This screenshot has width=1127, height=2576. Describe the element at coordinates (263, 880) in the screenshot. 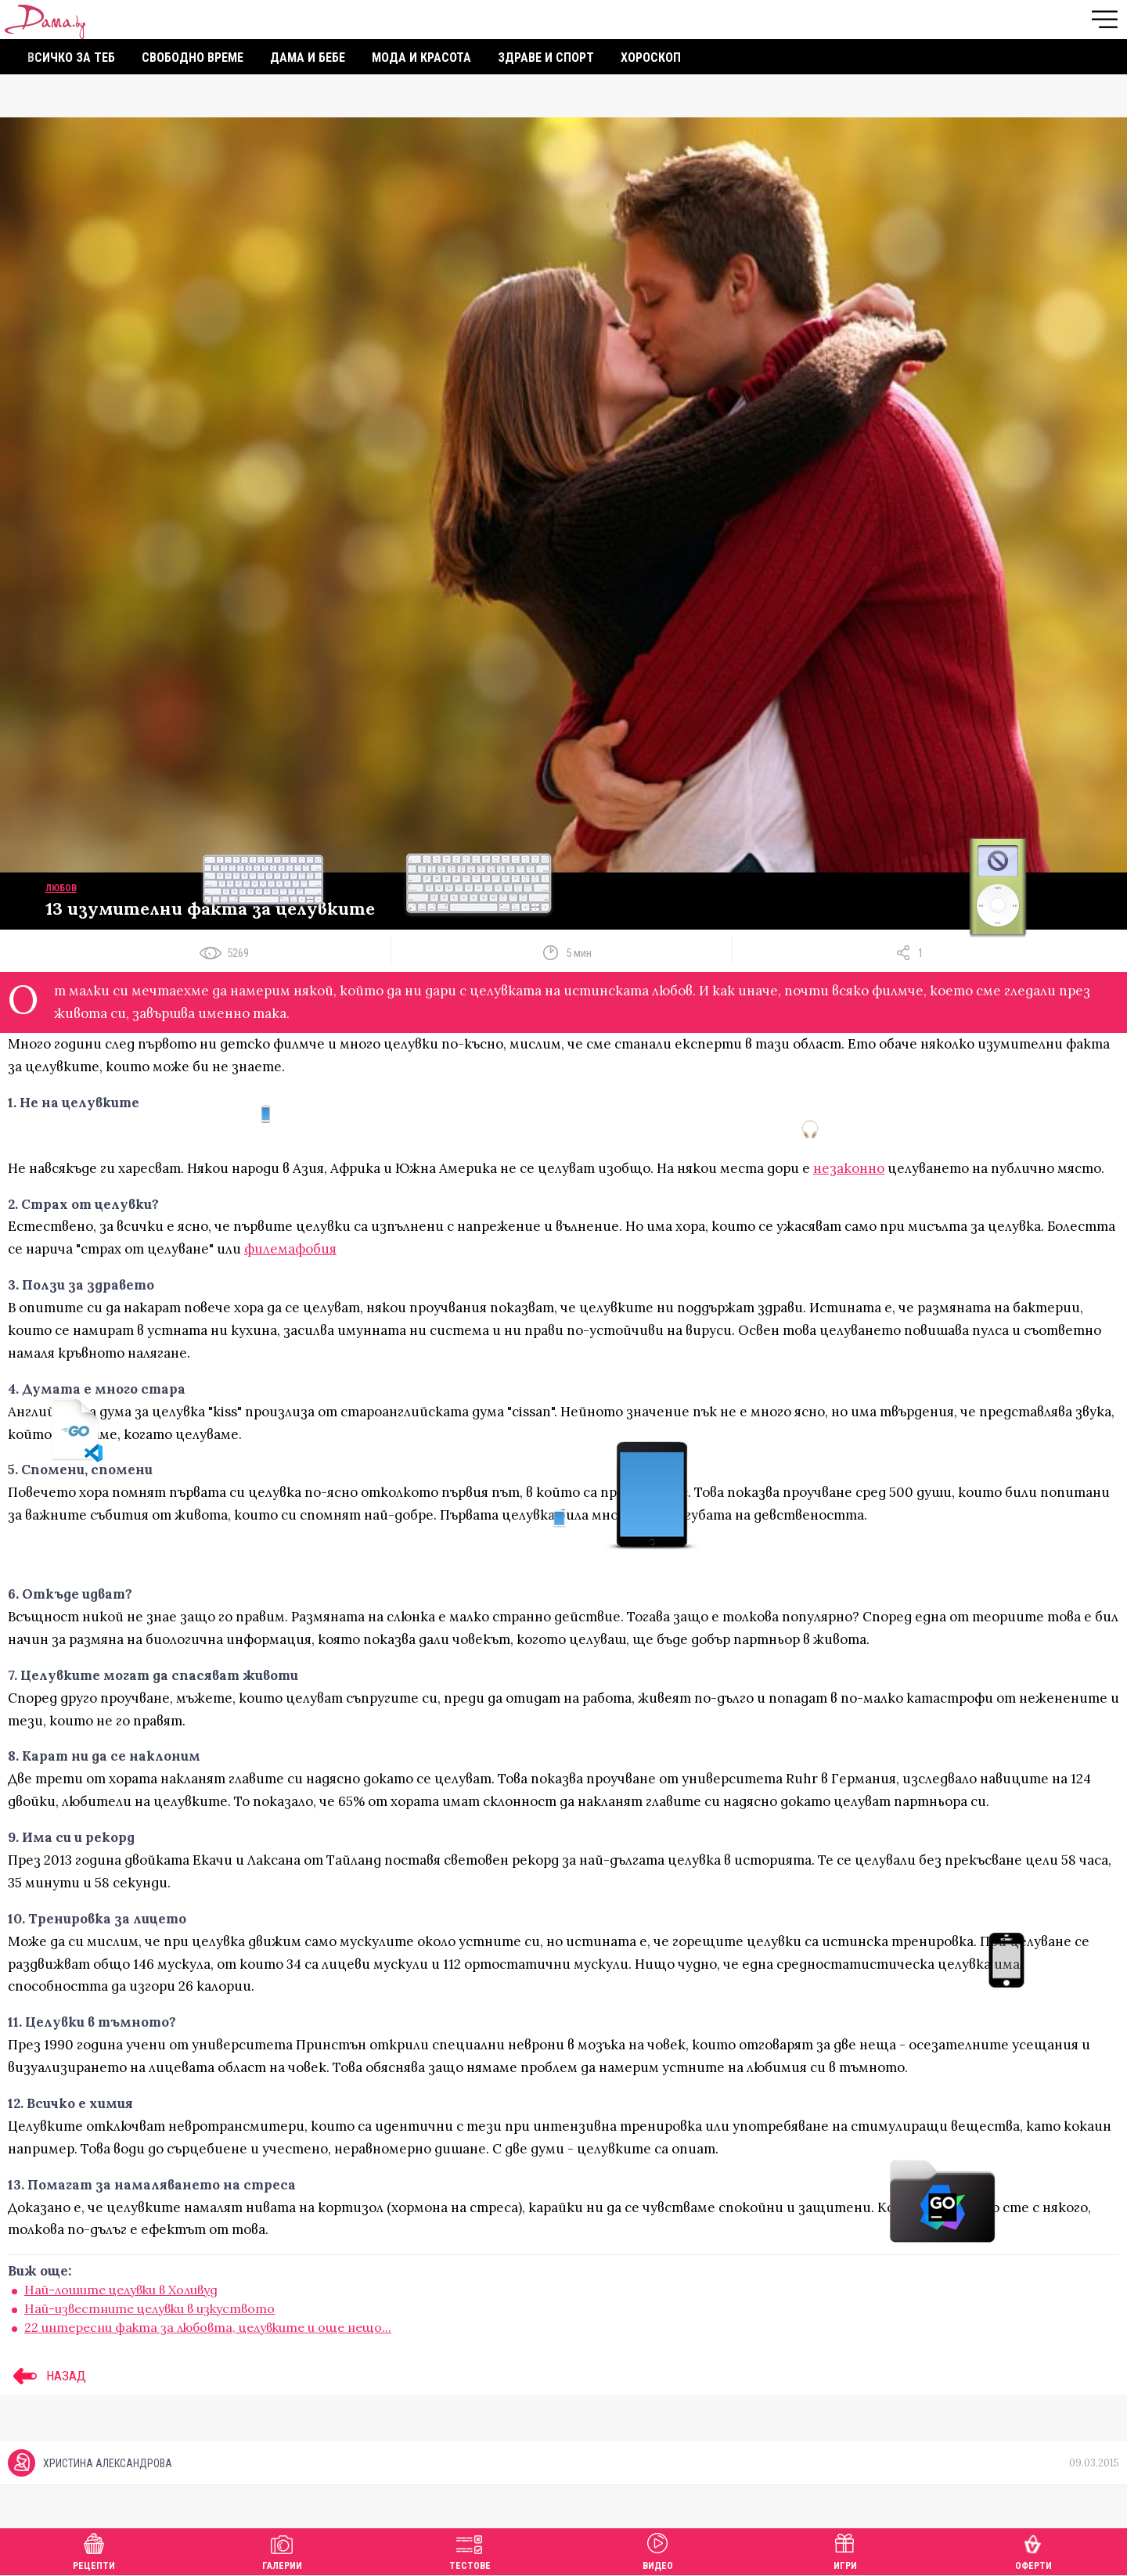

I see `connect a wireless bluetooth keyboard` at that location.